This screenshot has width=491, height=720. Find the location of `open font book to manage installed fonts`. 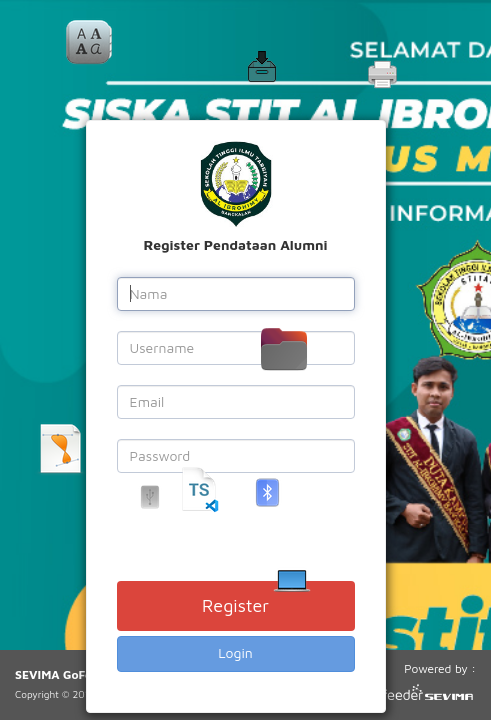

open font book to manage installed fonts is located at coordinates (88, 42).